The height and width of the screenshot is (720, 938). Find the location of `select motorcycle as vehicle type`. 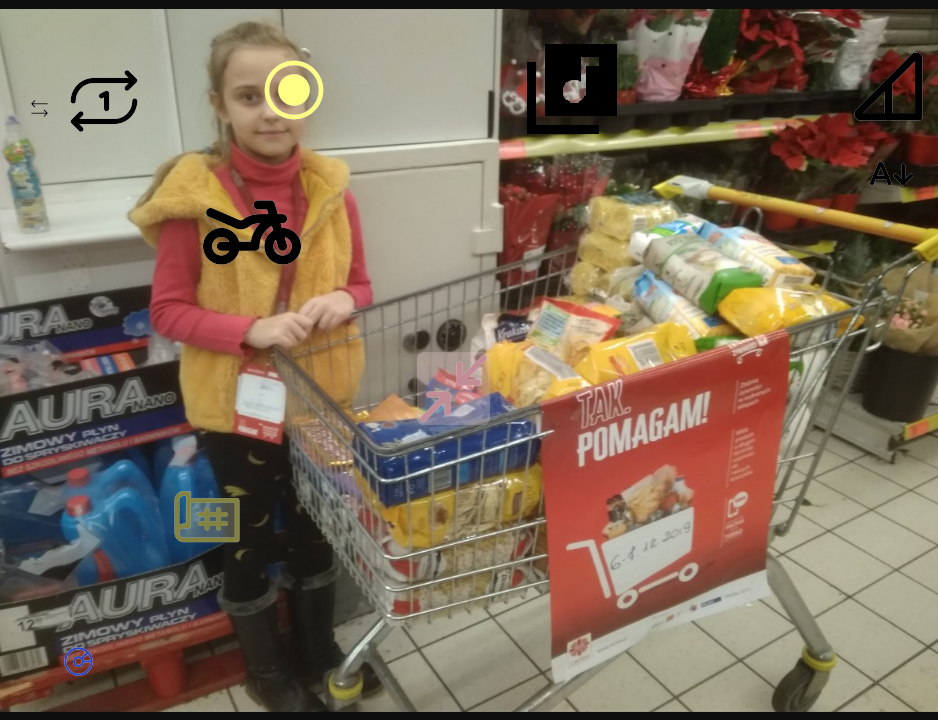

select motorcycle as vehicle type is located at coordinates (252, 234).